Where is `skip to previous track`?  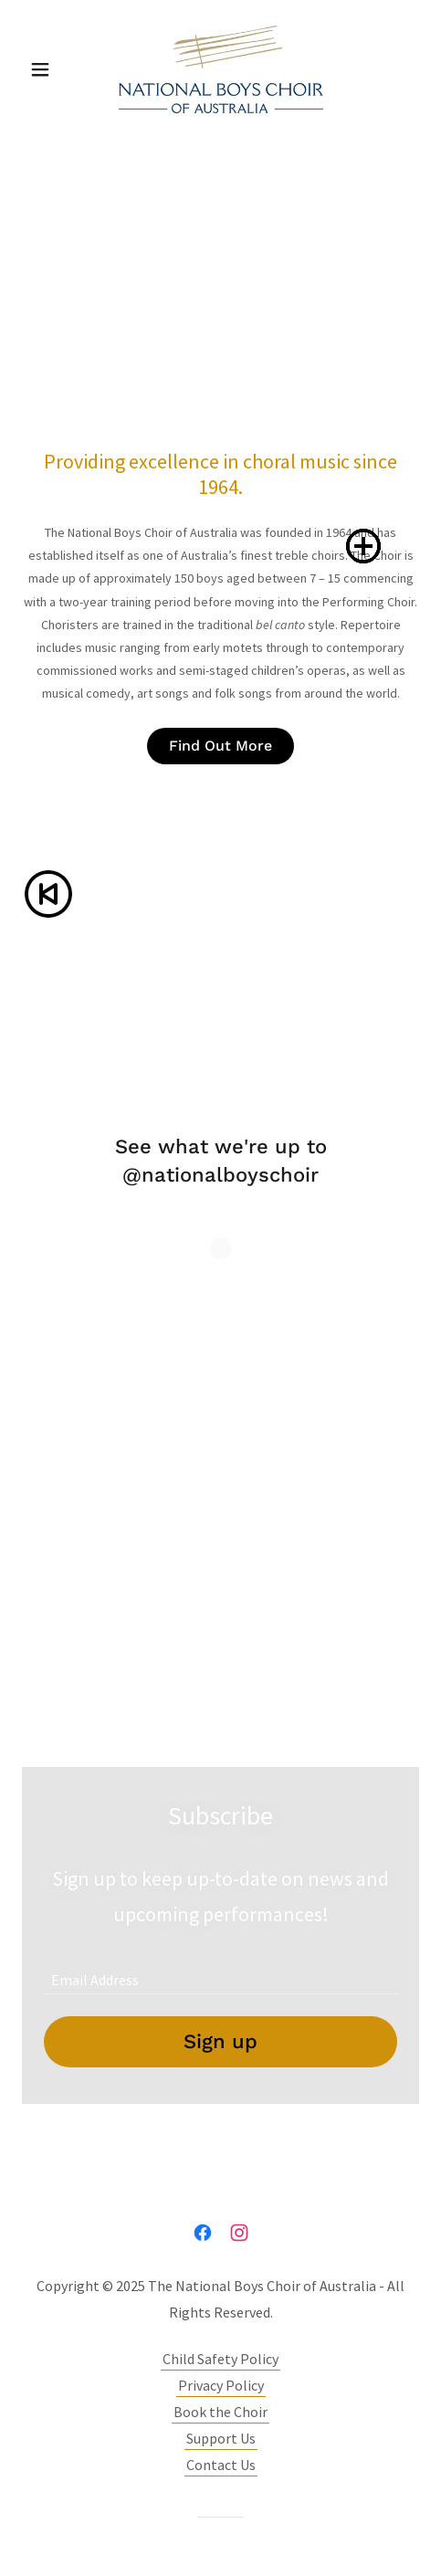 skip to previous track is located at coordinates (48, 894).